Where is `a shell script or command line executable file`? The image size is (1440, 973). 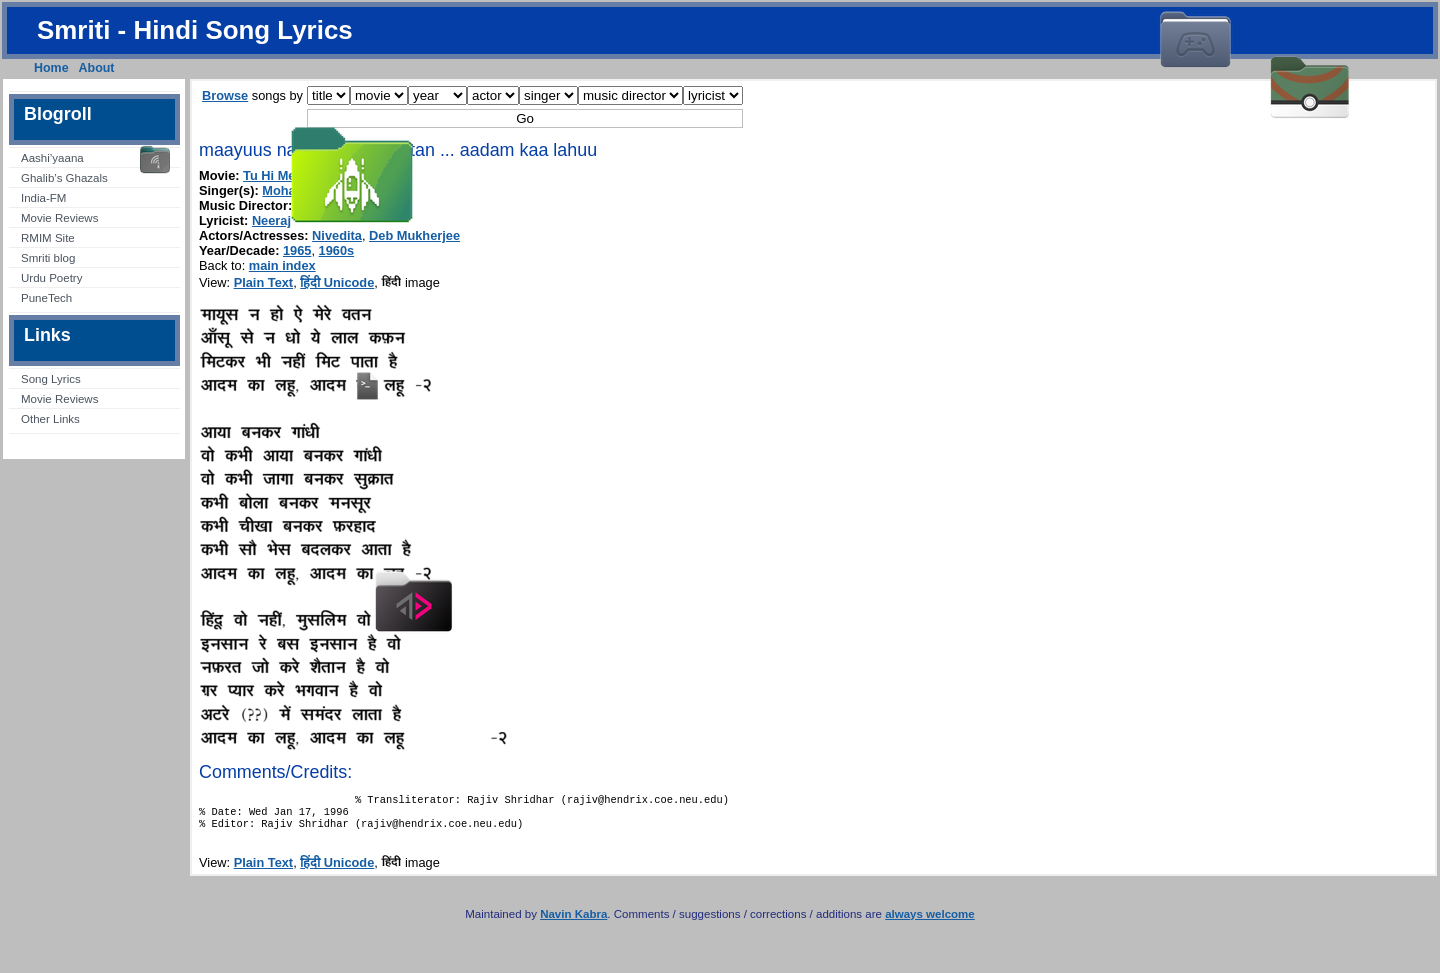 a shell script or command line executable file is located at coordinates (367, 386).